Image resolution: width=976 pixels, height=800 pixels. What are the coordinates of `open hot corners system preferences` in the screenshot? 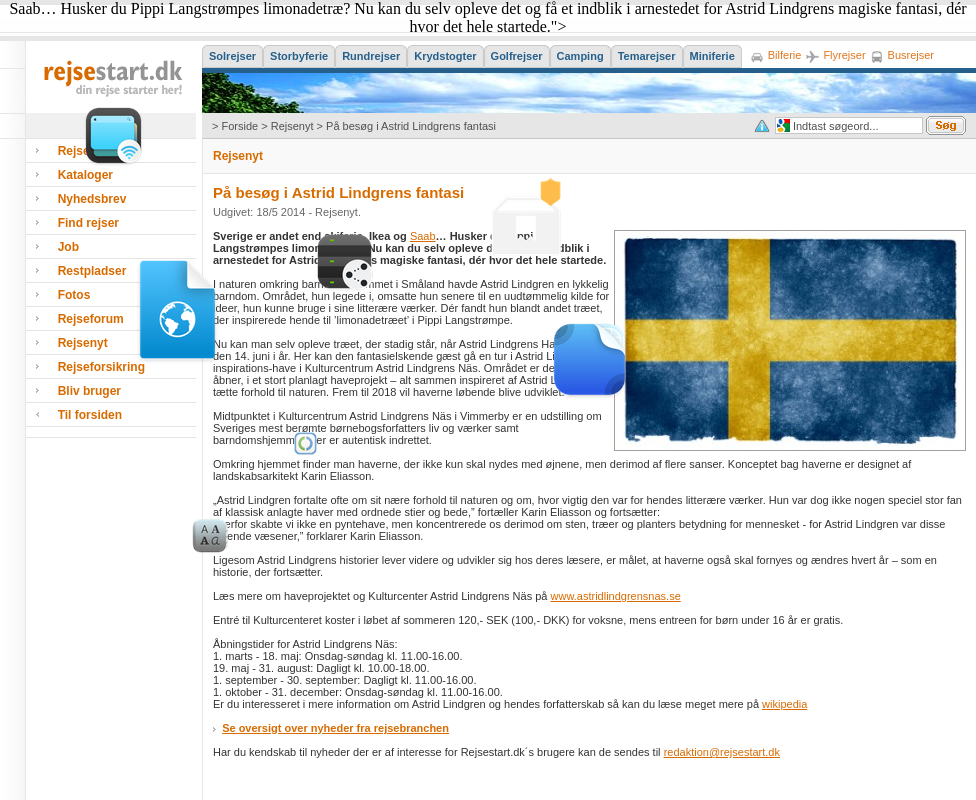 It's located at (589, 359).